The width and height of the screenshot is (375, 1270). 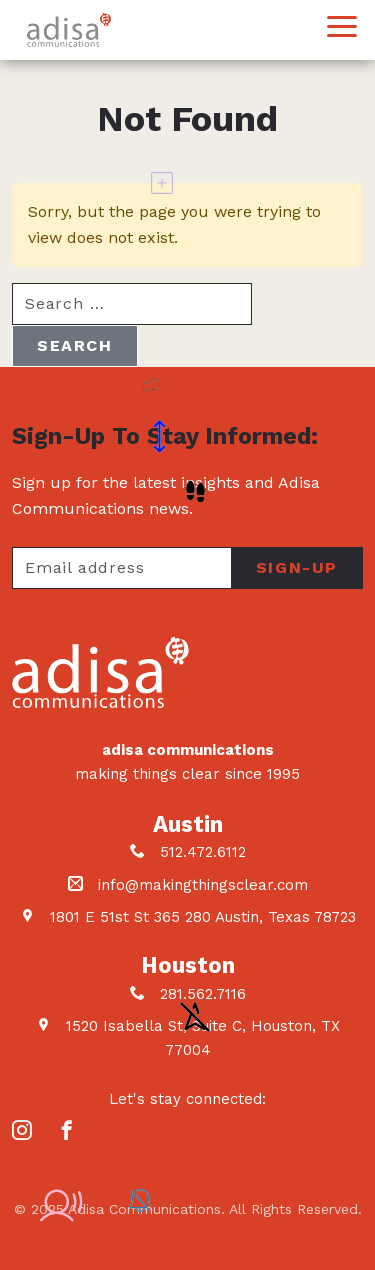 I want to click on download file from cloud storage, so click(x=151, y=384).